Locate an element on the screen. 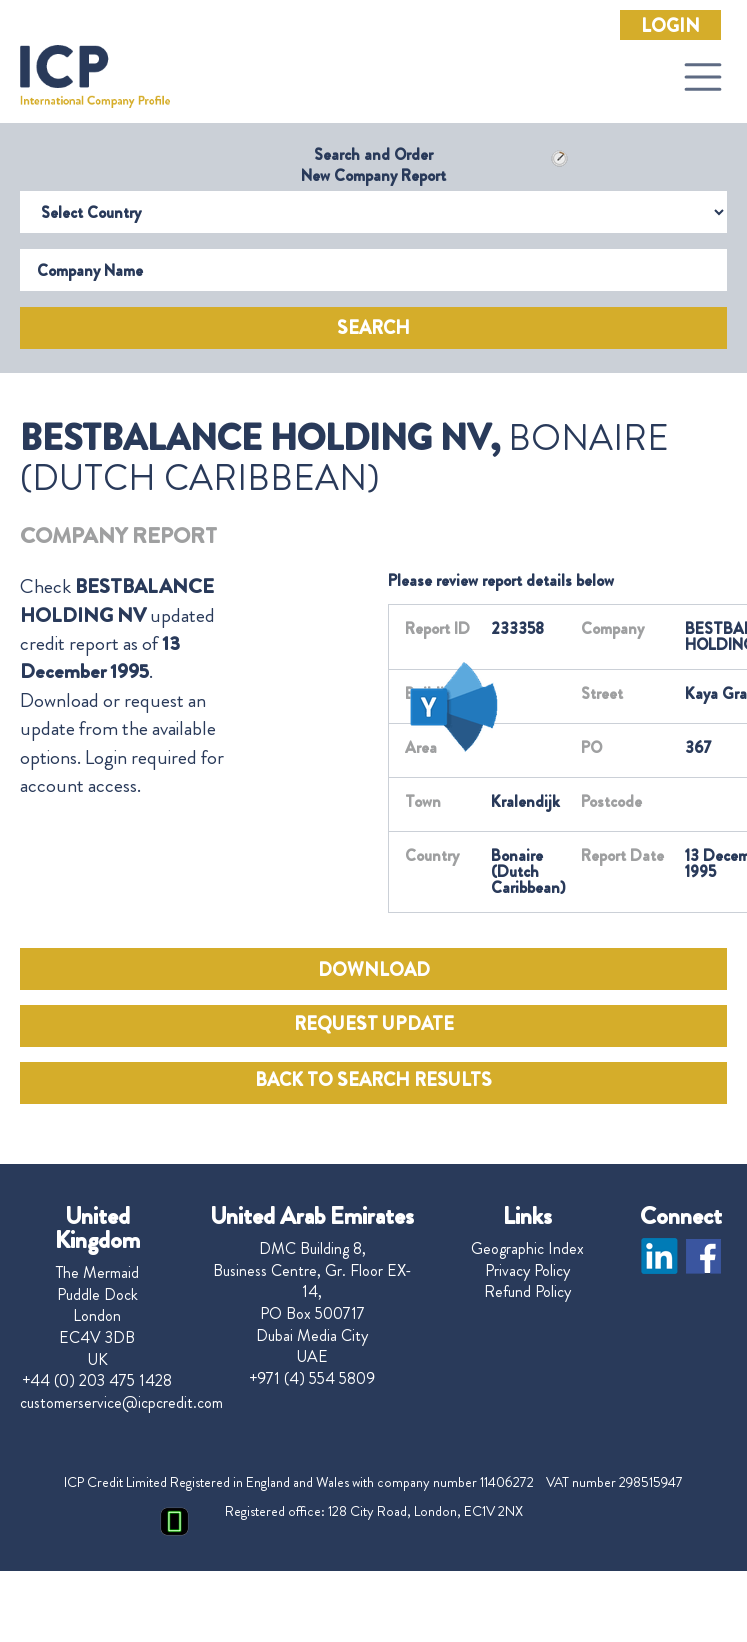 This screenshot has height=1642, width=747. launch portal reloaded game is located at coordinates (174, 1521).